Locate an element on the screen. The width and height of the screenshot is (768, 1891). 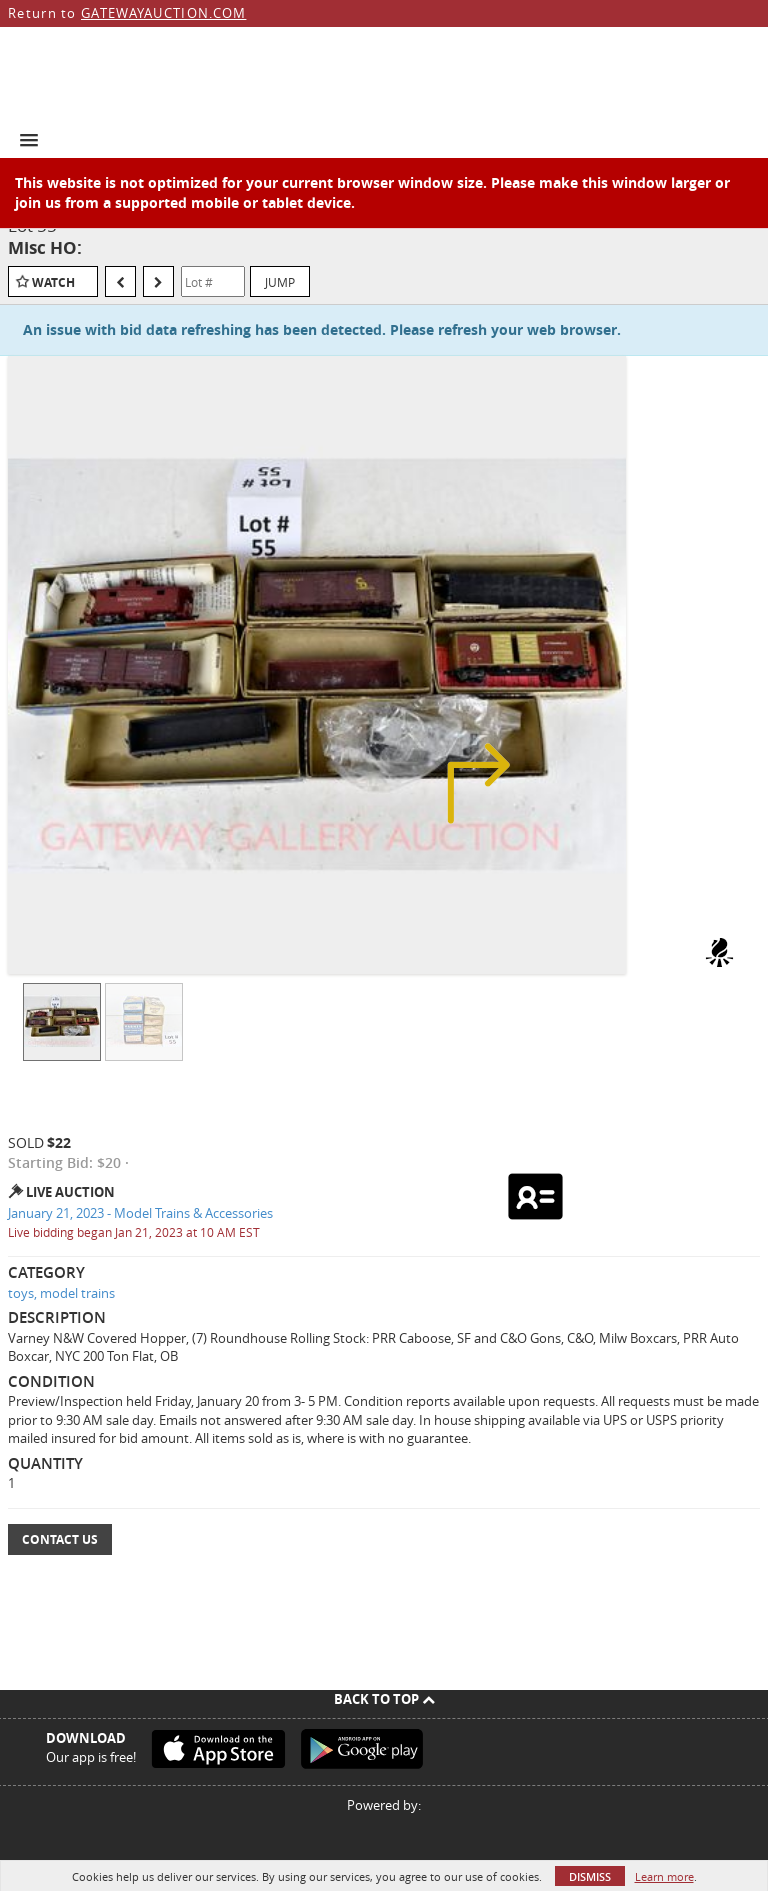
view profile or account details is located at coordinates (535, 1196).